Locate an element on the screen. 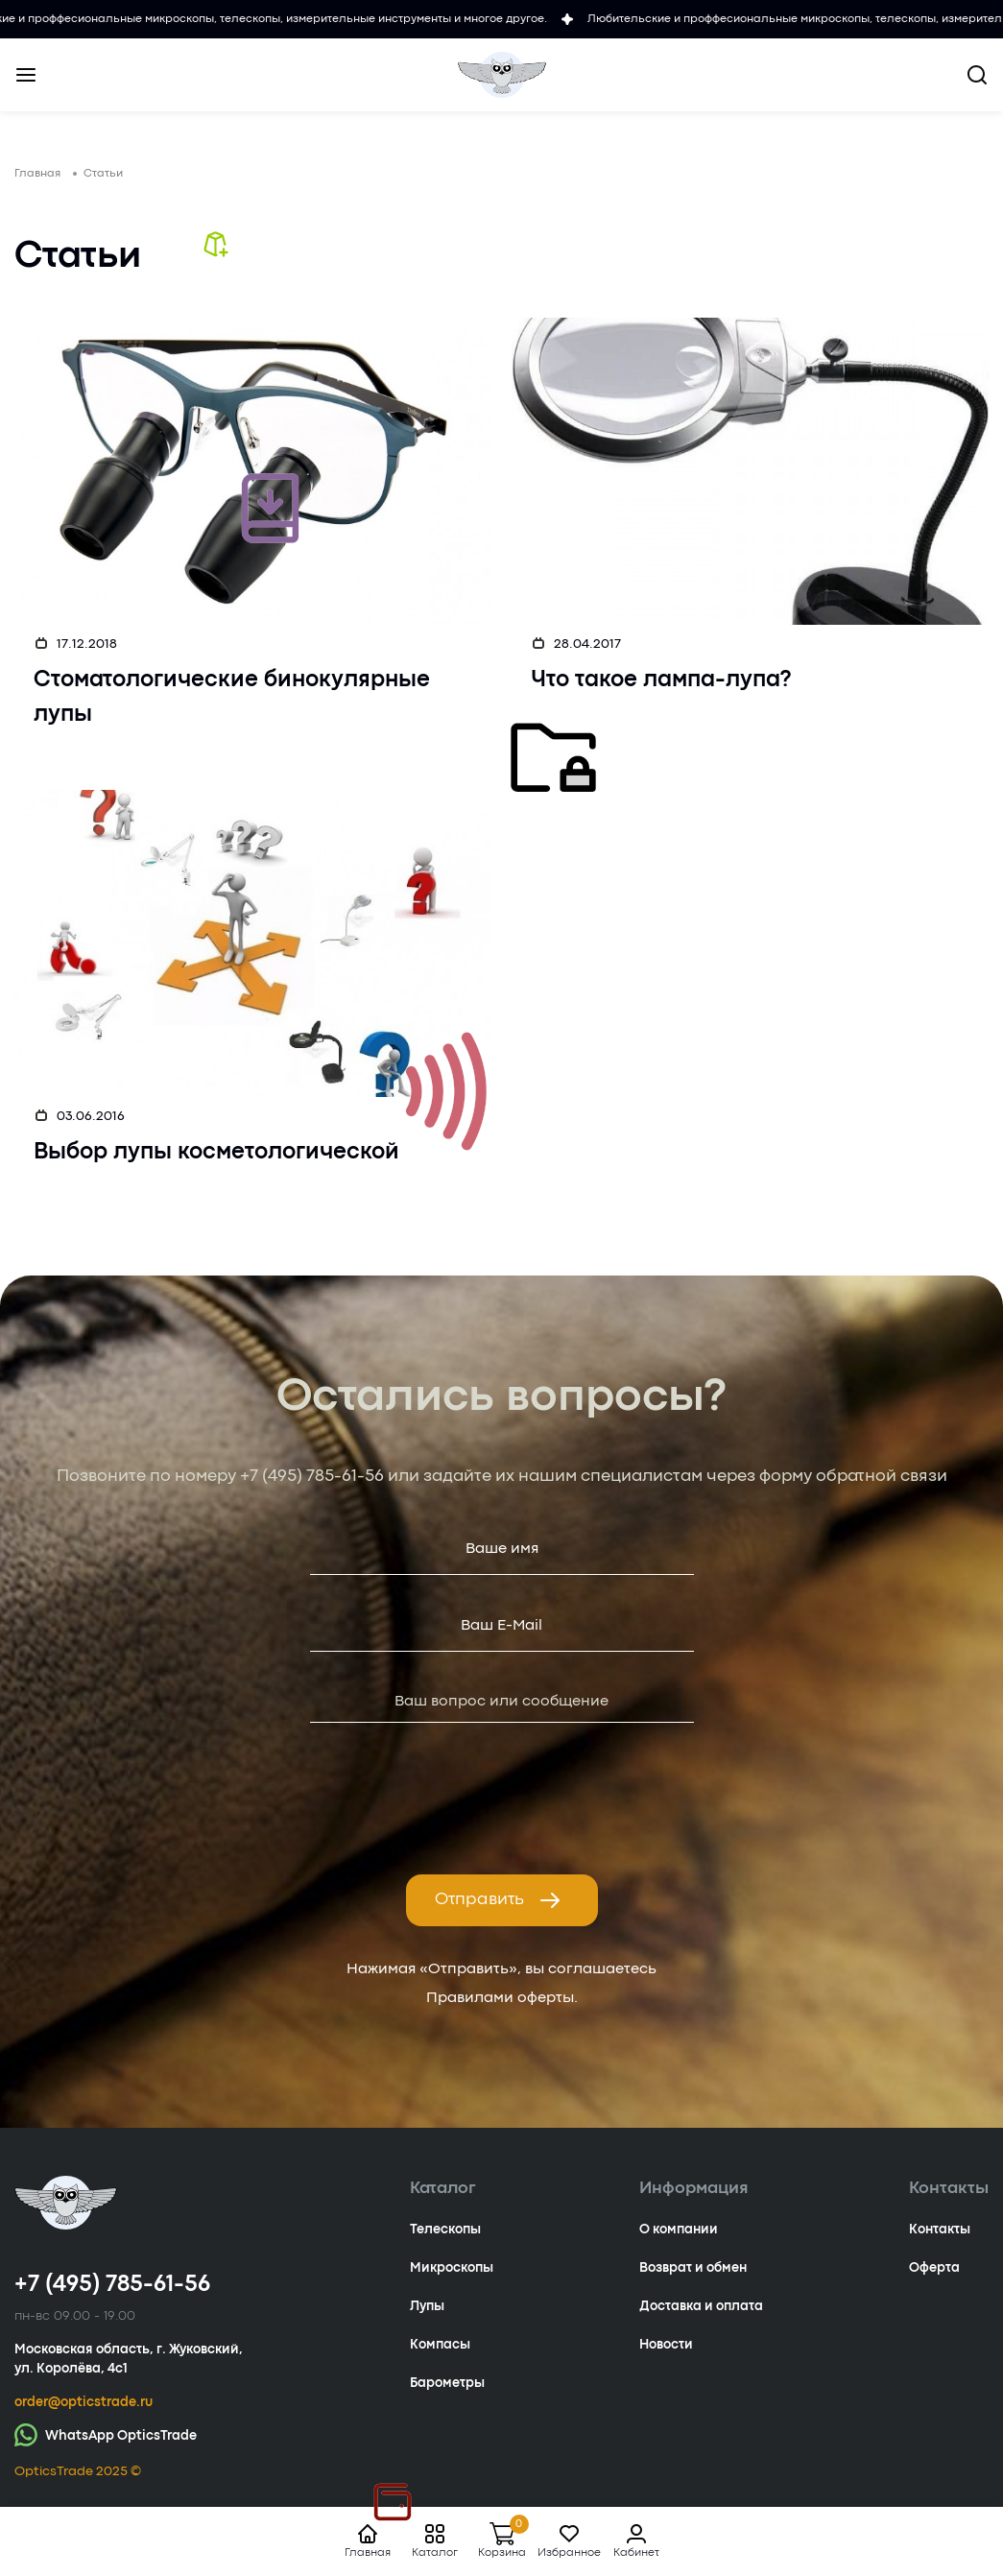 Image resolution: width=1003 pixels, height=2576 pixels. tap to pay or use contactless payment is located at coordinates (443, 1091).